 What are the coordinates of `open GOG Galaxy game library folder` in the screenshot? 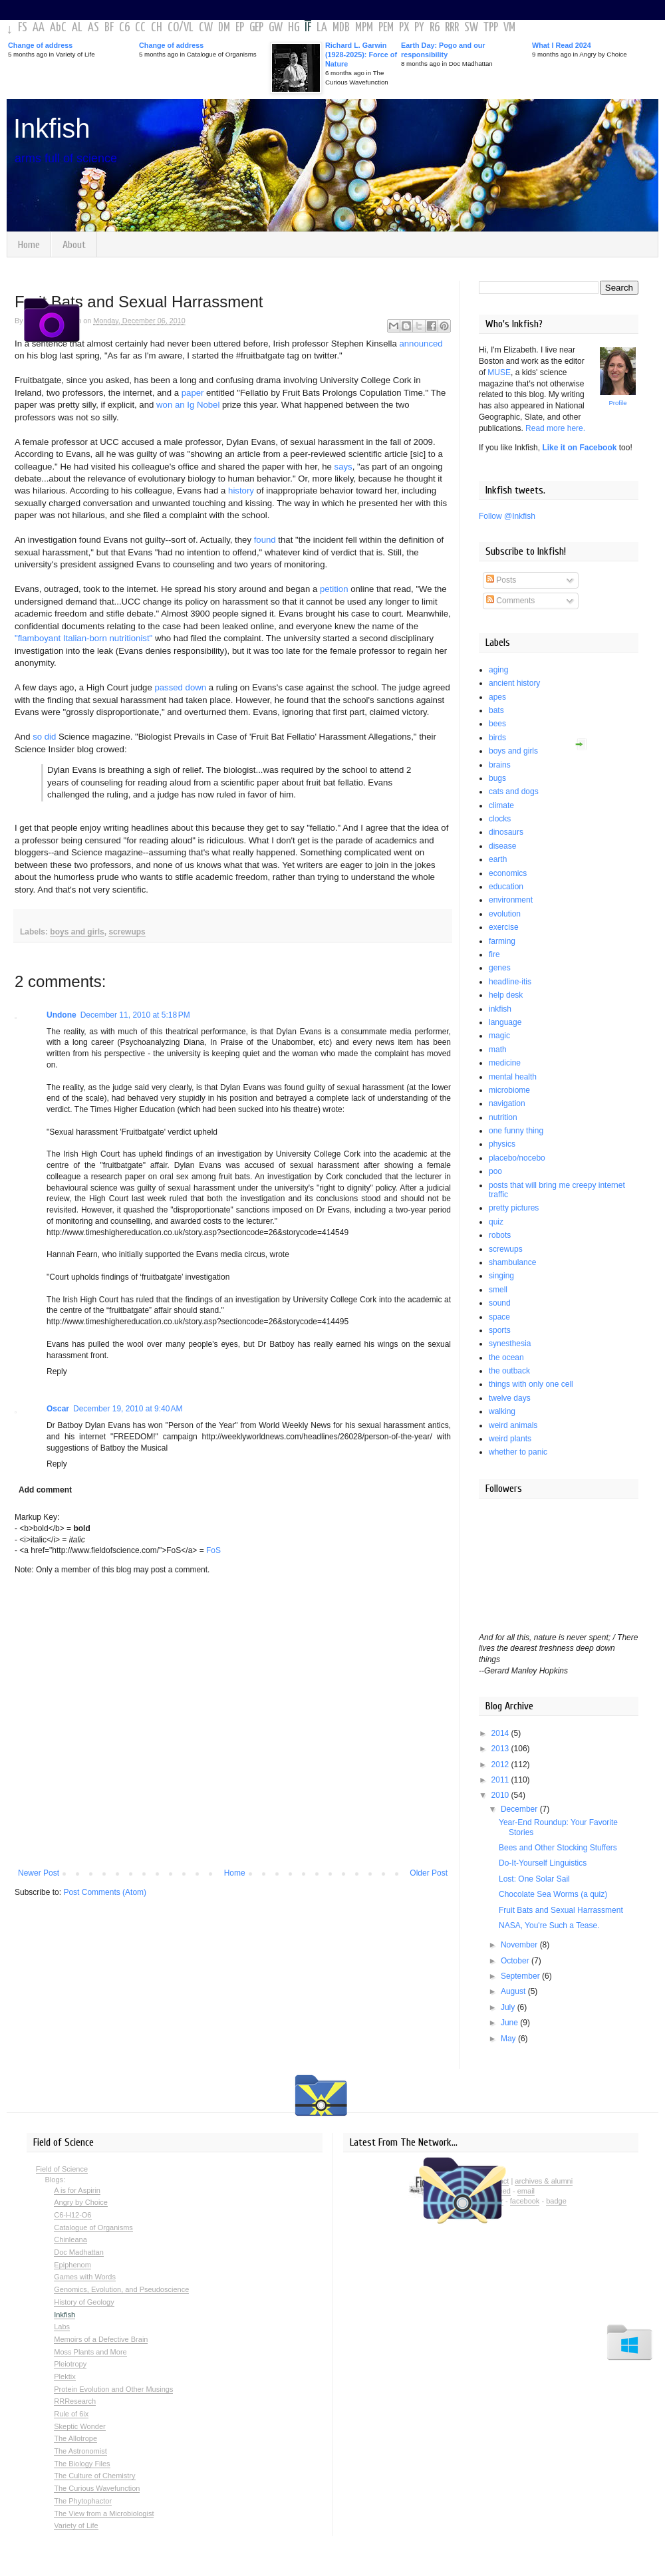 It's located at (51, 321).